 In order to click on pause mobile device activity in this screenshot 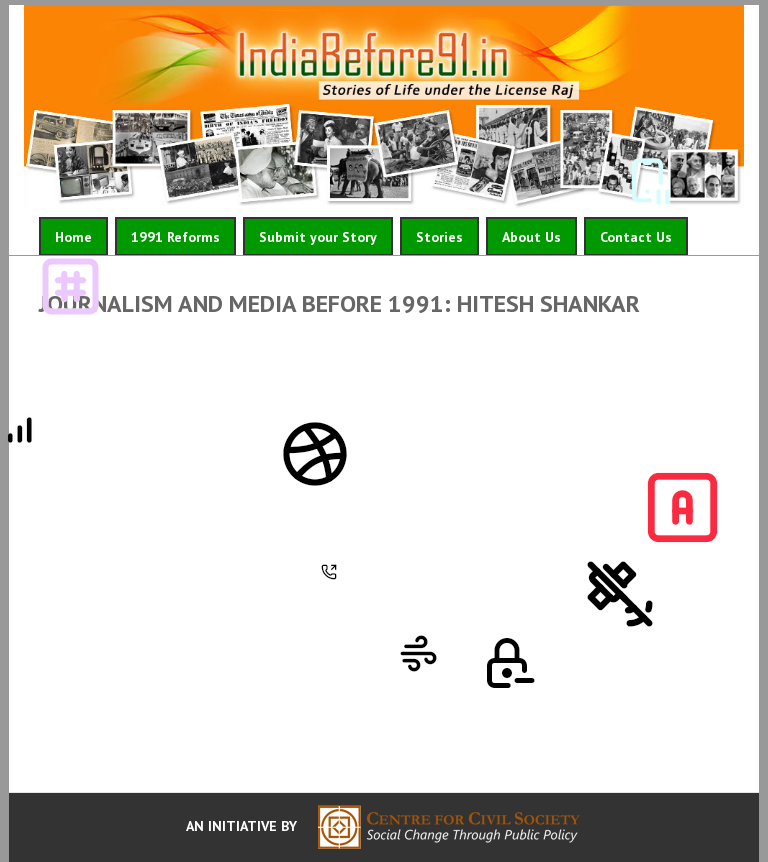, I will do `click(647, 180)`.